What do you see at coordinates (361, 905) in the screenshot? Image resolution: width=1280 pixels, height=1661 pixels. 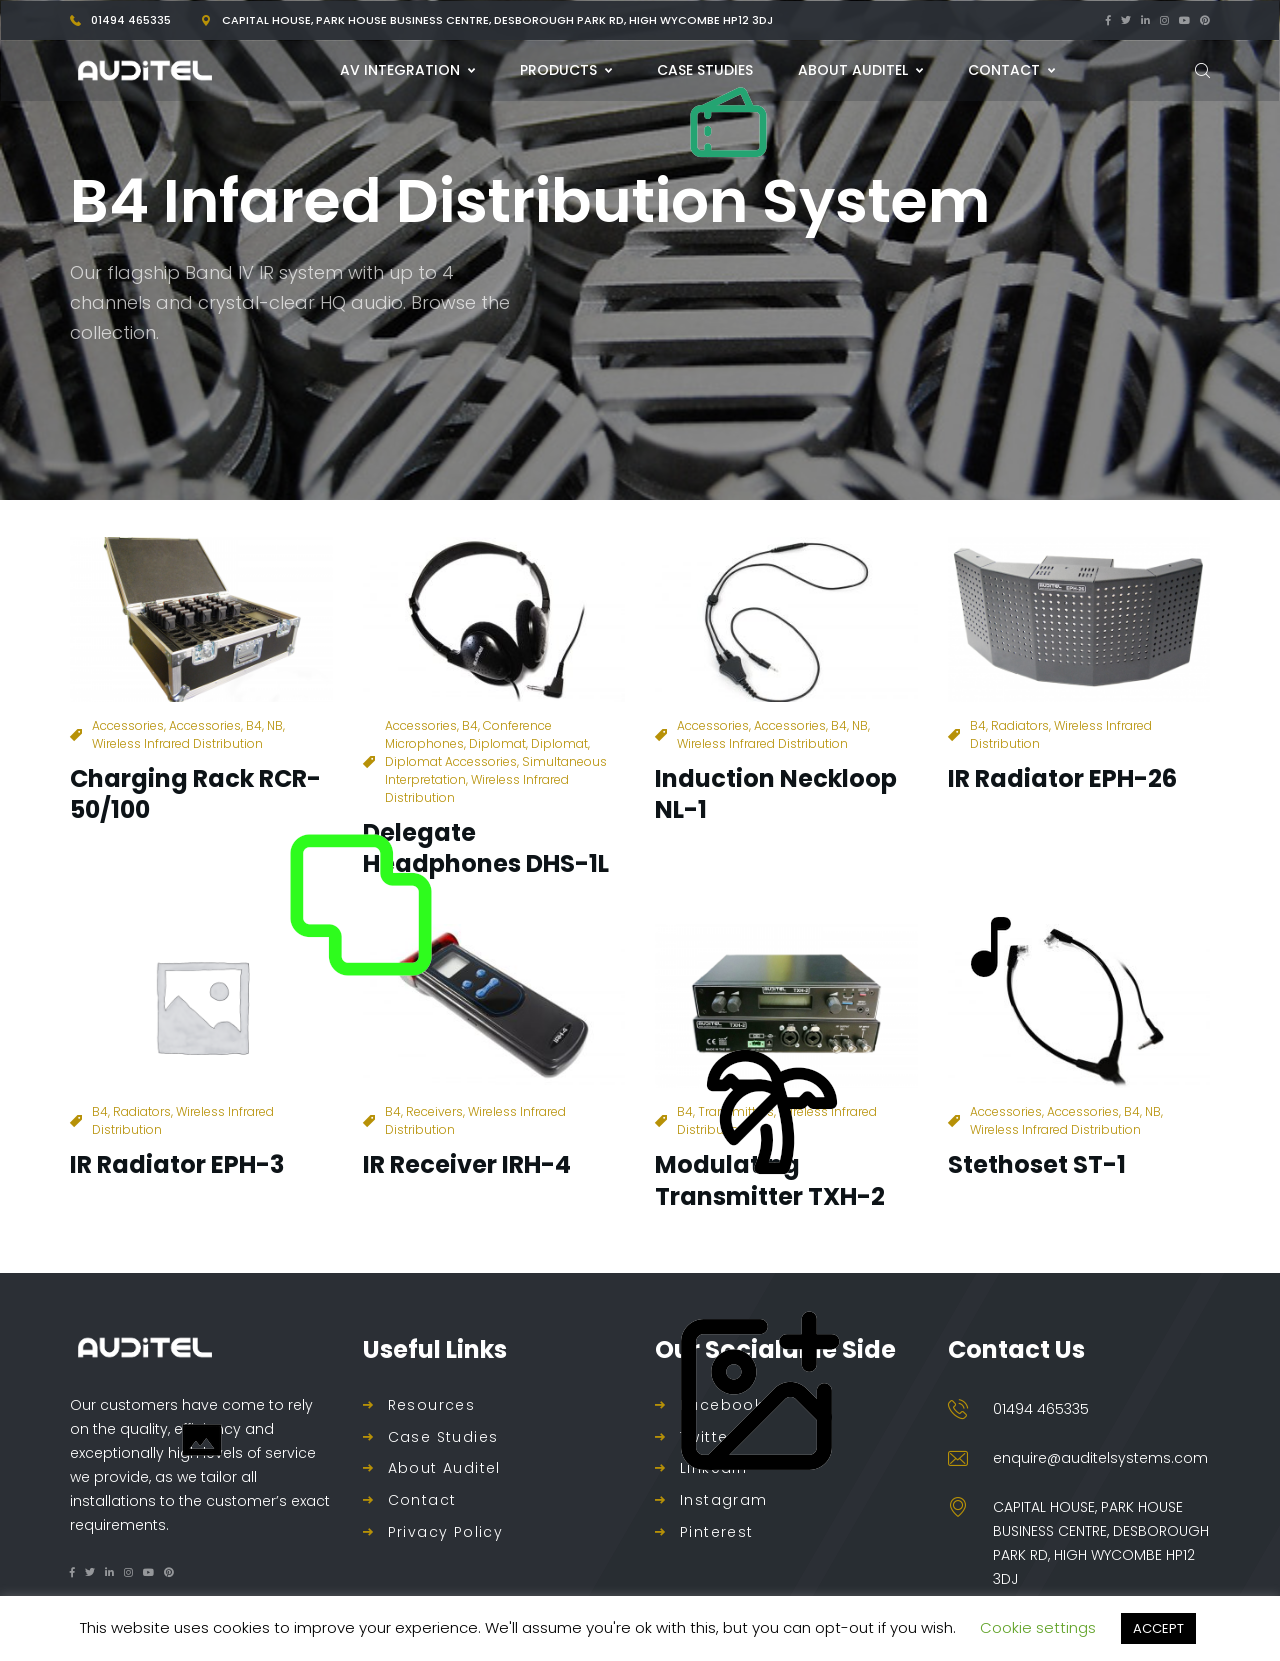 I see `merge or combine selected items` at bounding box center [361, 905].